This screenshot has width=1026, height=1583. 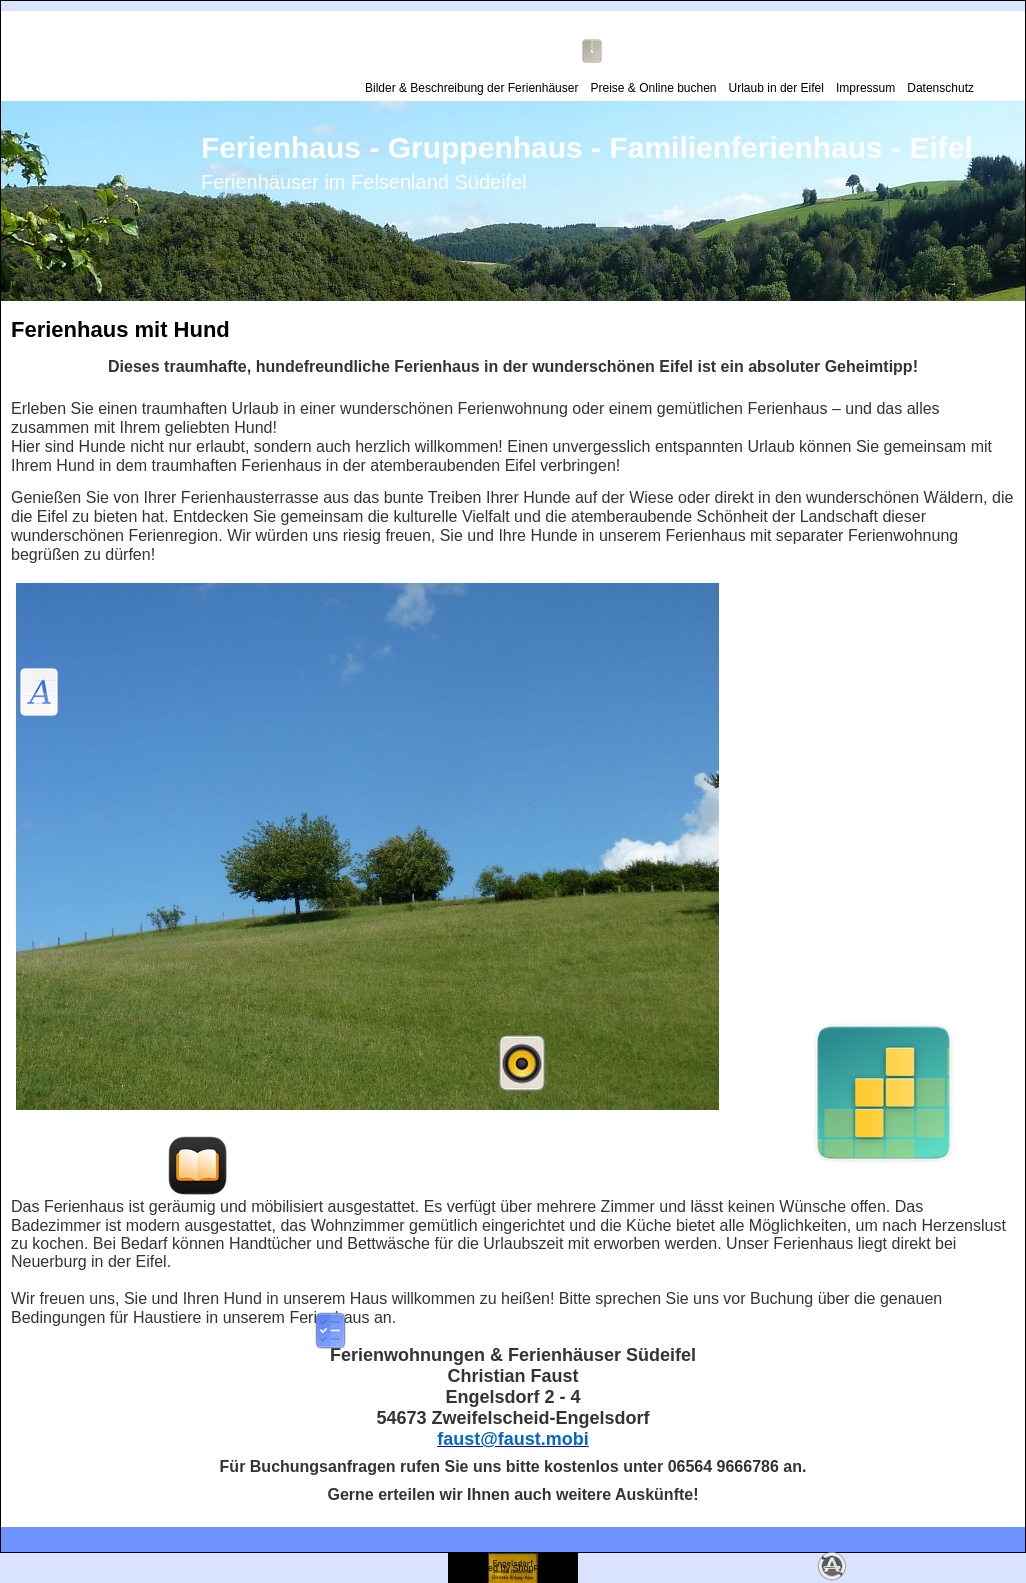 I want to click on check for available software updates, so click(x=832, y=1566).